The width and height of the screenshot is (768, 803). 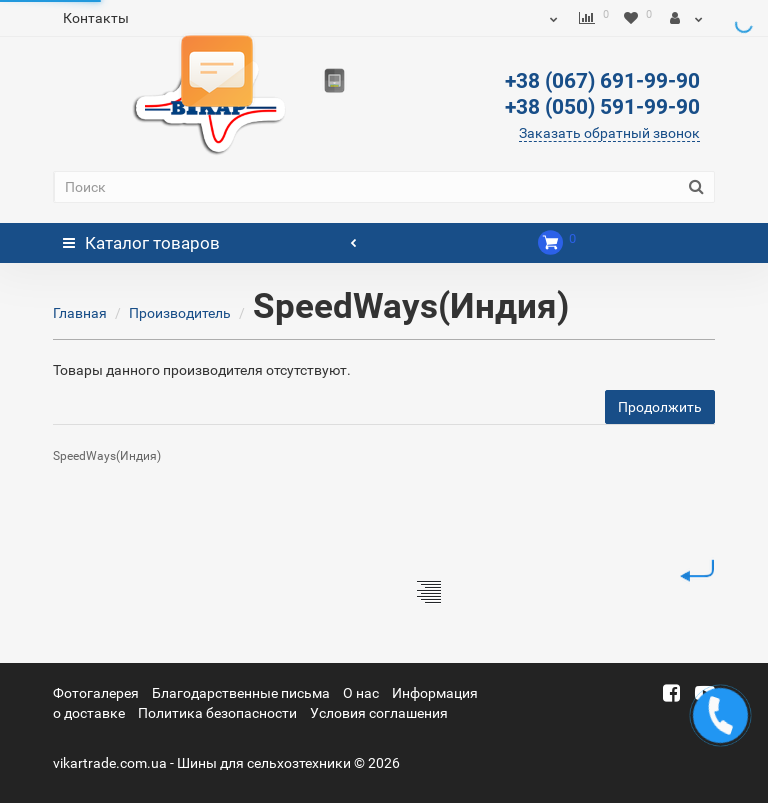 What do you see at coordinates (429, 592) in the screenshot?
I see `align text to the right margin` at bounding box center [429, 592].